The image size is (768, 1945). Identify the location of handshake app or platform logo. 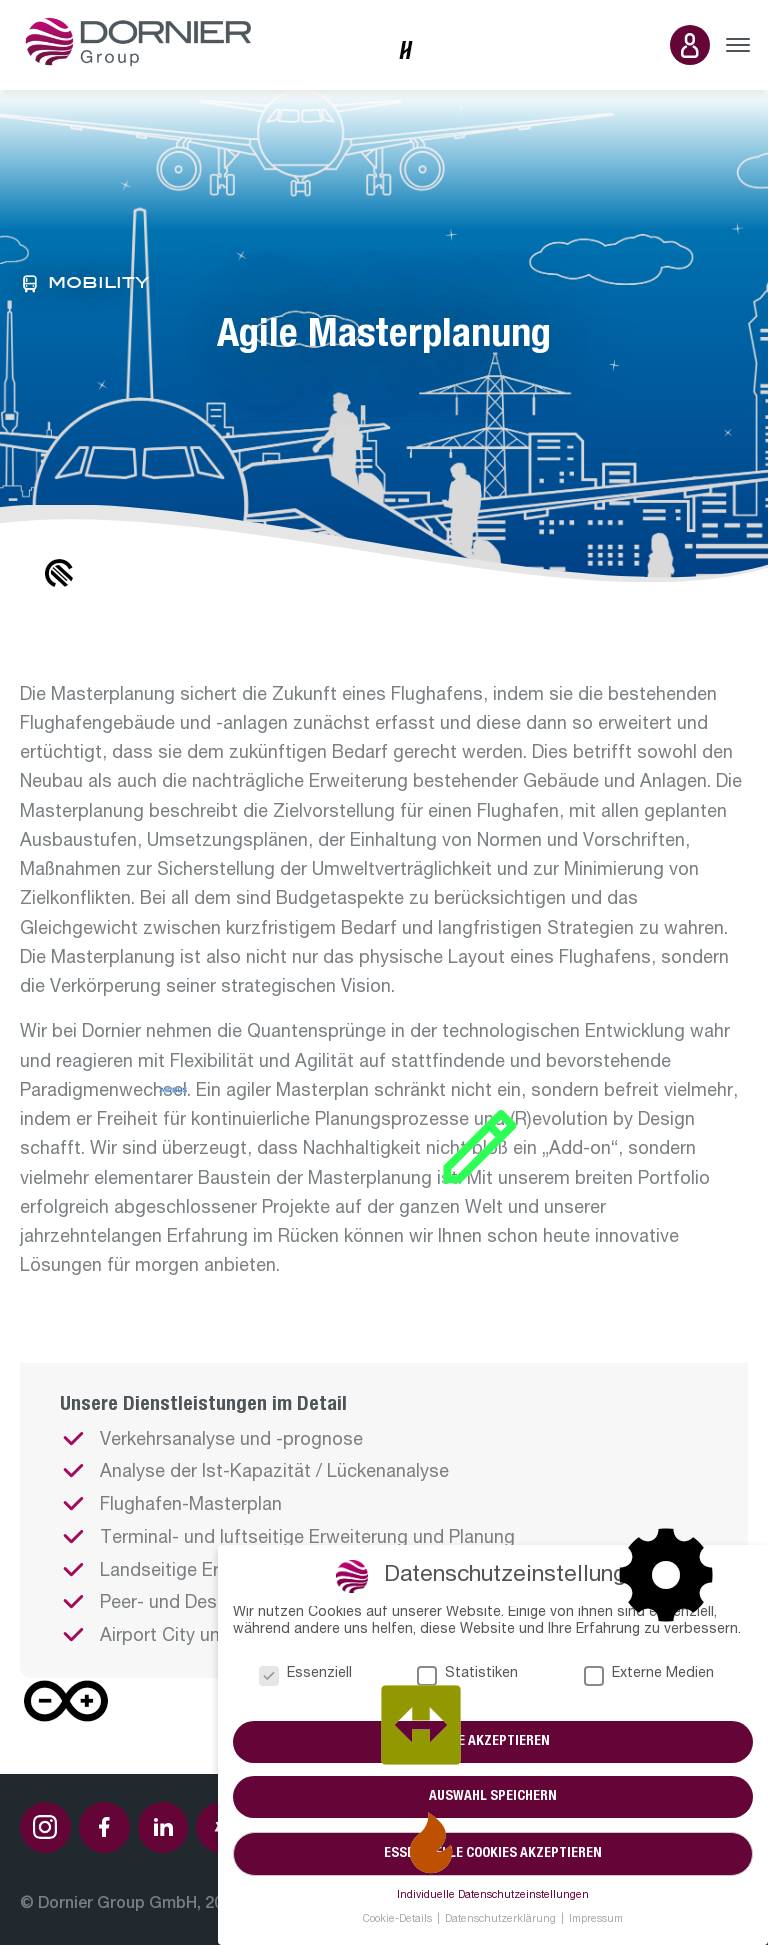
(406, 50).